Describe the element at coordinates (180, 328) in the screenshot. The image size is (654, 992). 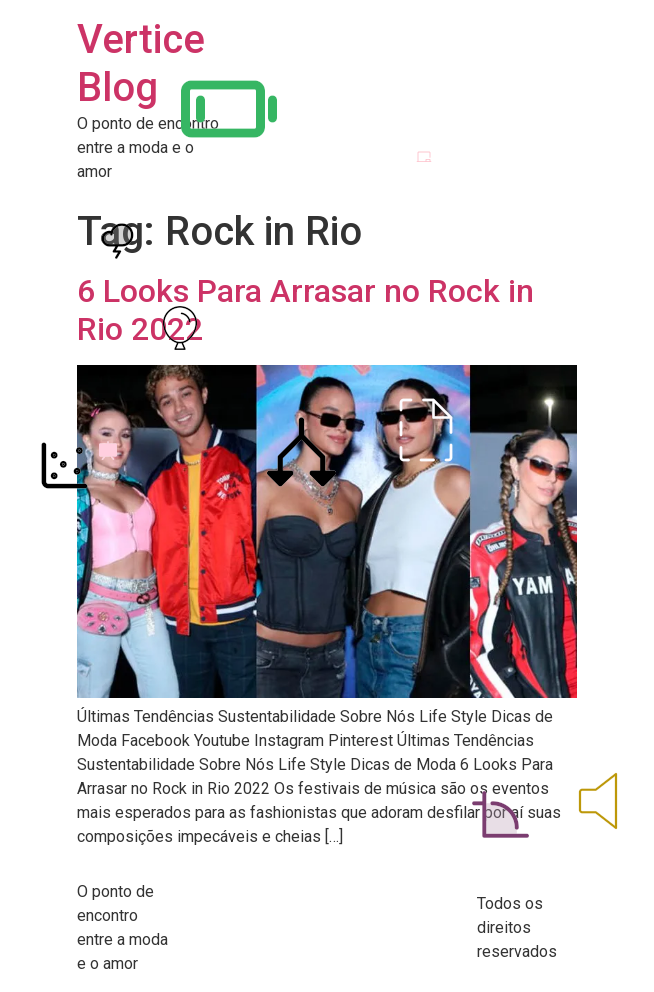
I see `indicates a celebration or birthday event` at that location.